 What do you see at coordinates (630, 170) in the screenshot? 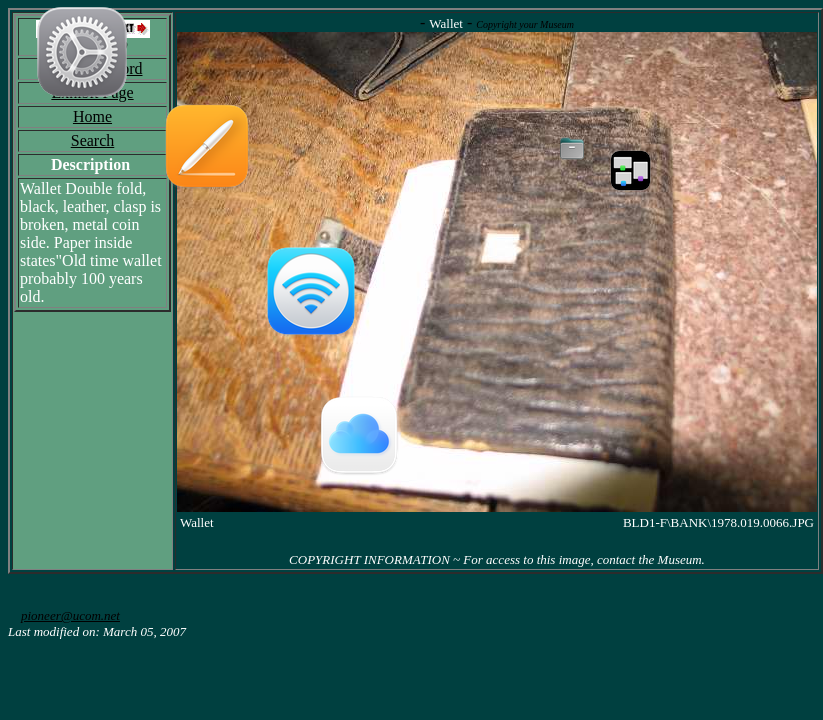
I see `open mission control to view all windows and desktops` at bounding box center [630, 170].